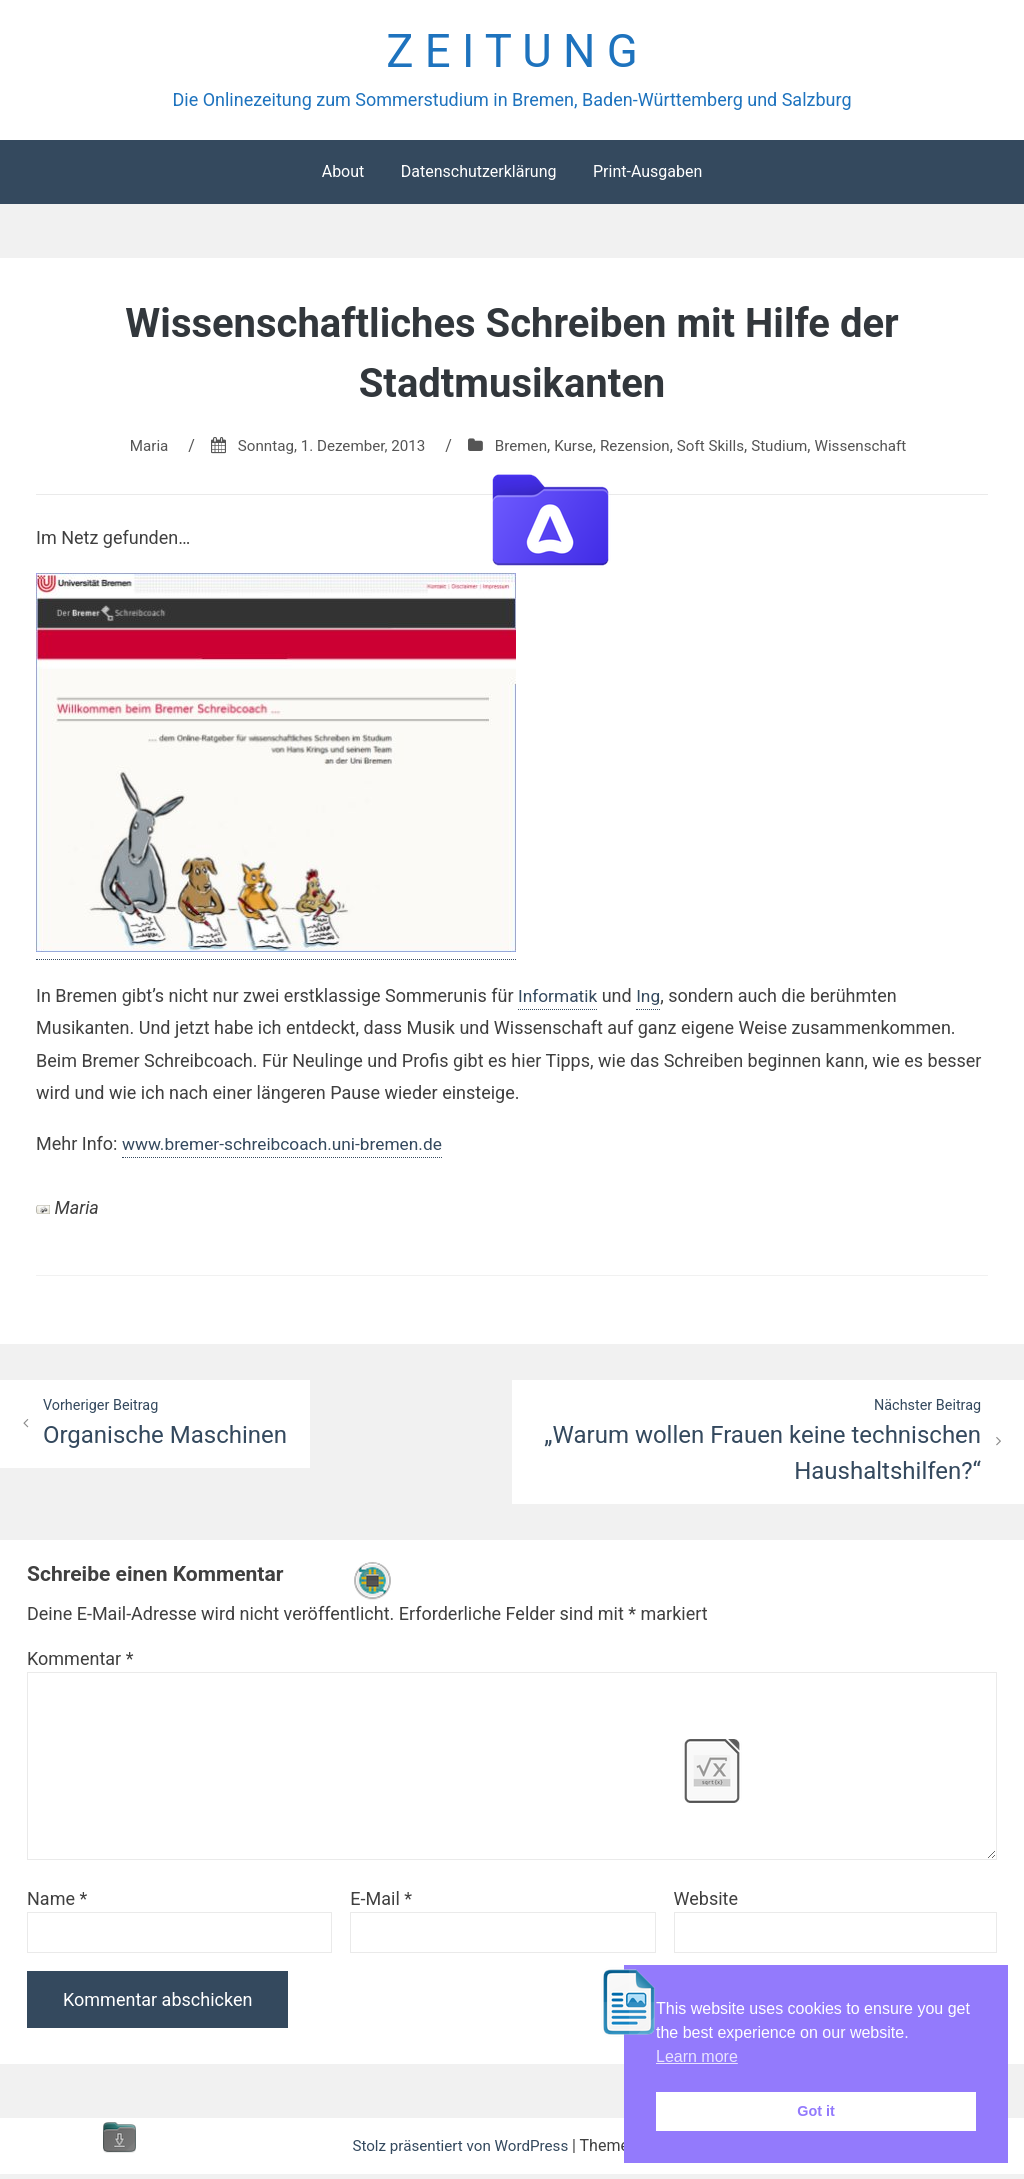 The height and width of the screenshot is (2179, 1024). What do you see at coordinates (550, 523) in the screenshot?
I see `open adonis project folder` at bounding box center [550, 523].